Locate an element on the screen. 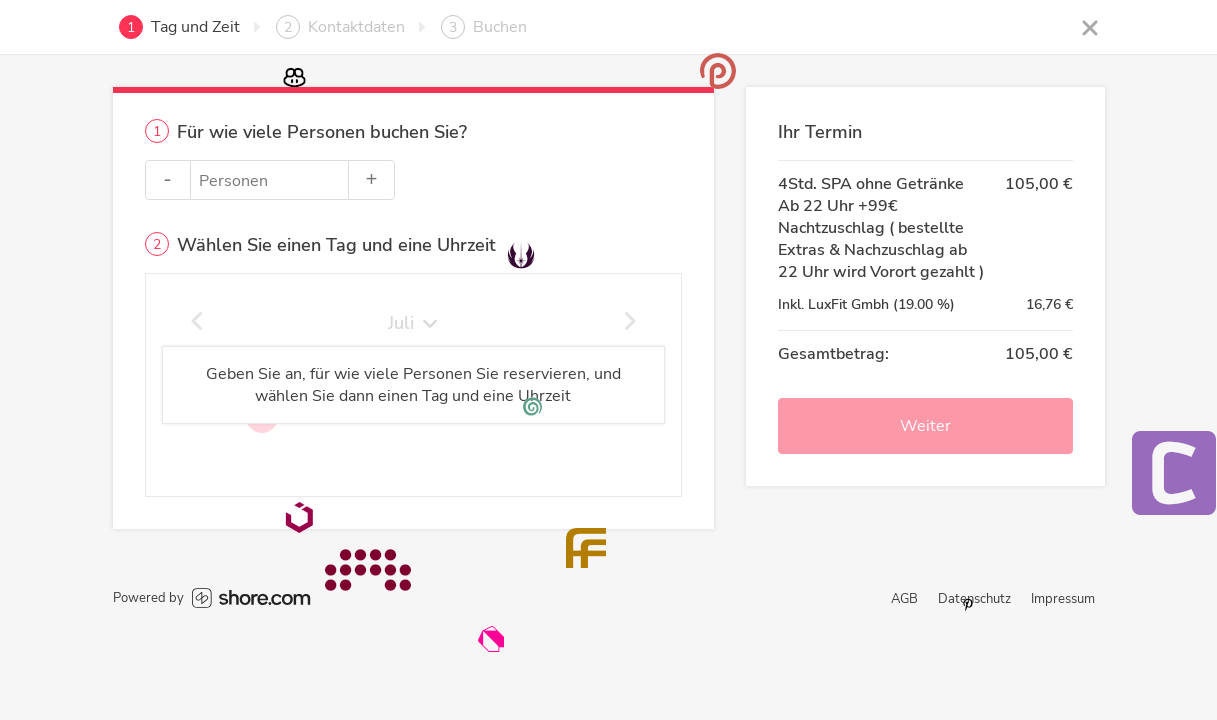 This screenshot has width=1217, height=720. processwire CMS logo is located at coordinates (718, 71).